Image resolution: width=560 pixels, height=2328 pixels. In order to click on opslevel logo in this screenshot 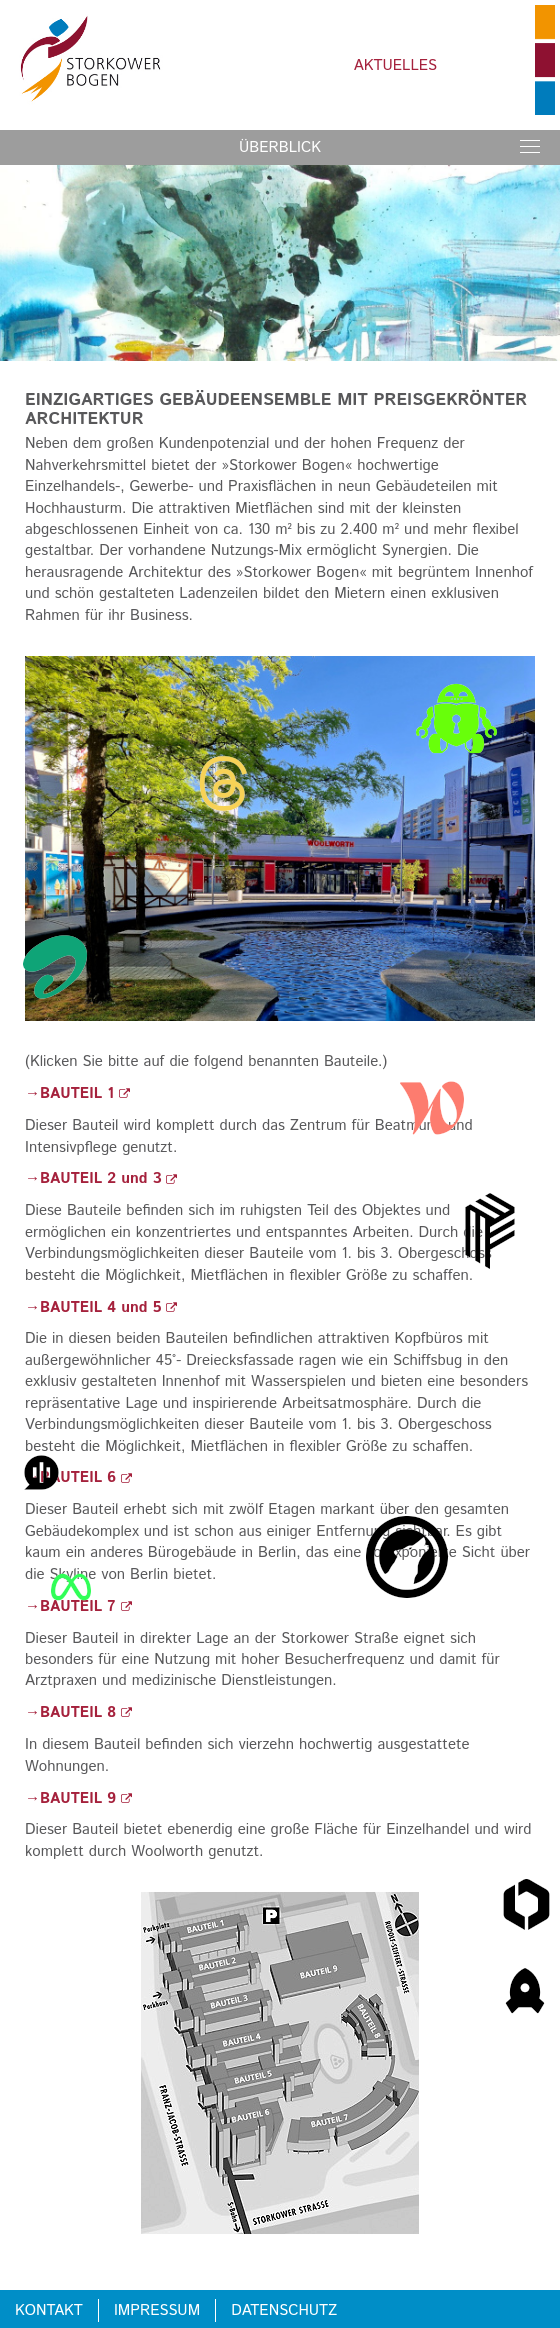, I will do `click(526, 1904)`.